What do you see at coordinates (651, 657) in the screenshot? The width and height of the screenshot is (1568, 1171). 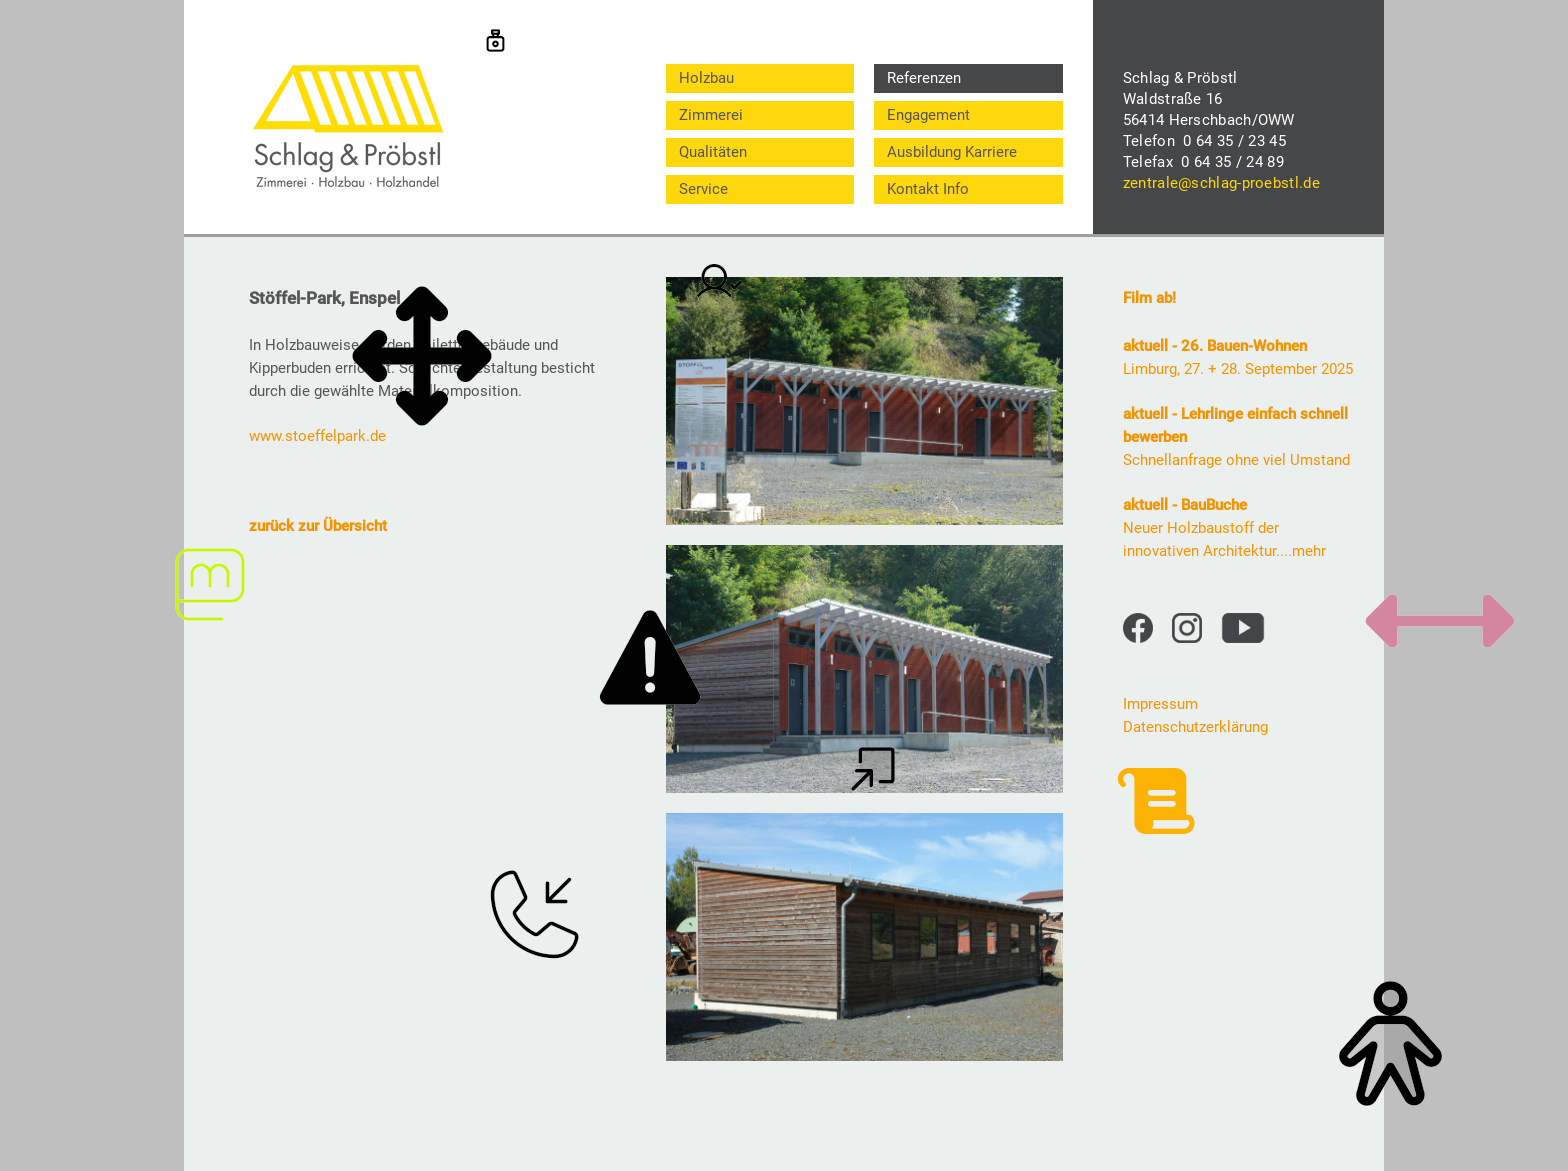 I see `indicates a warning or caution state` at bounding box center [651, 657].